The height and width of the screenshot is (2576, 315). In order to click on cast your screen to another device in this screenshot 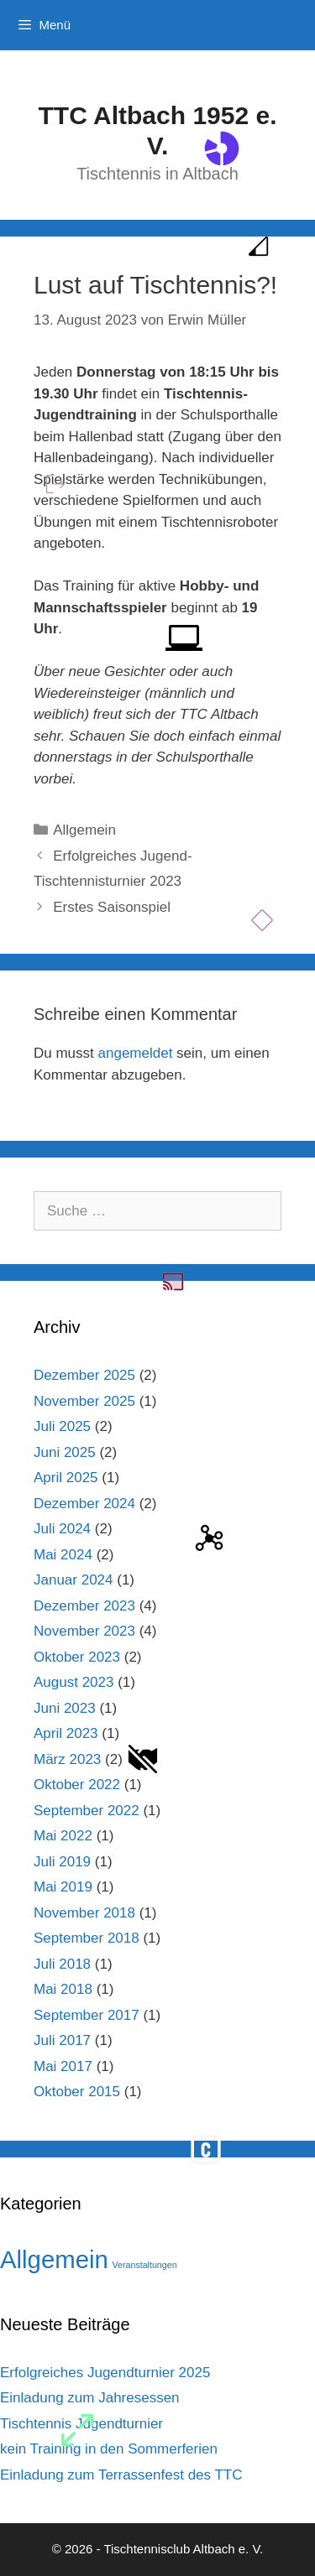, I will do `click(173, 1282)`.